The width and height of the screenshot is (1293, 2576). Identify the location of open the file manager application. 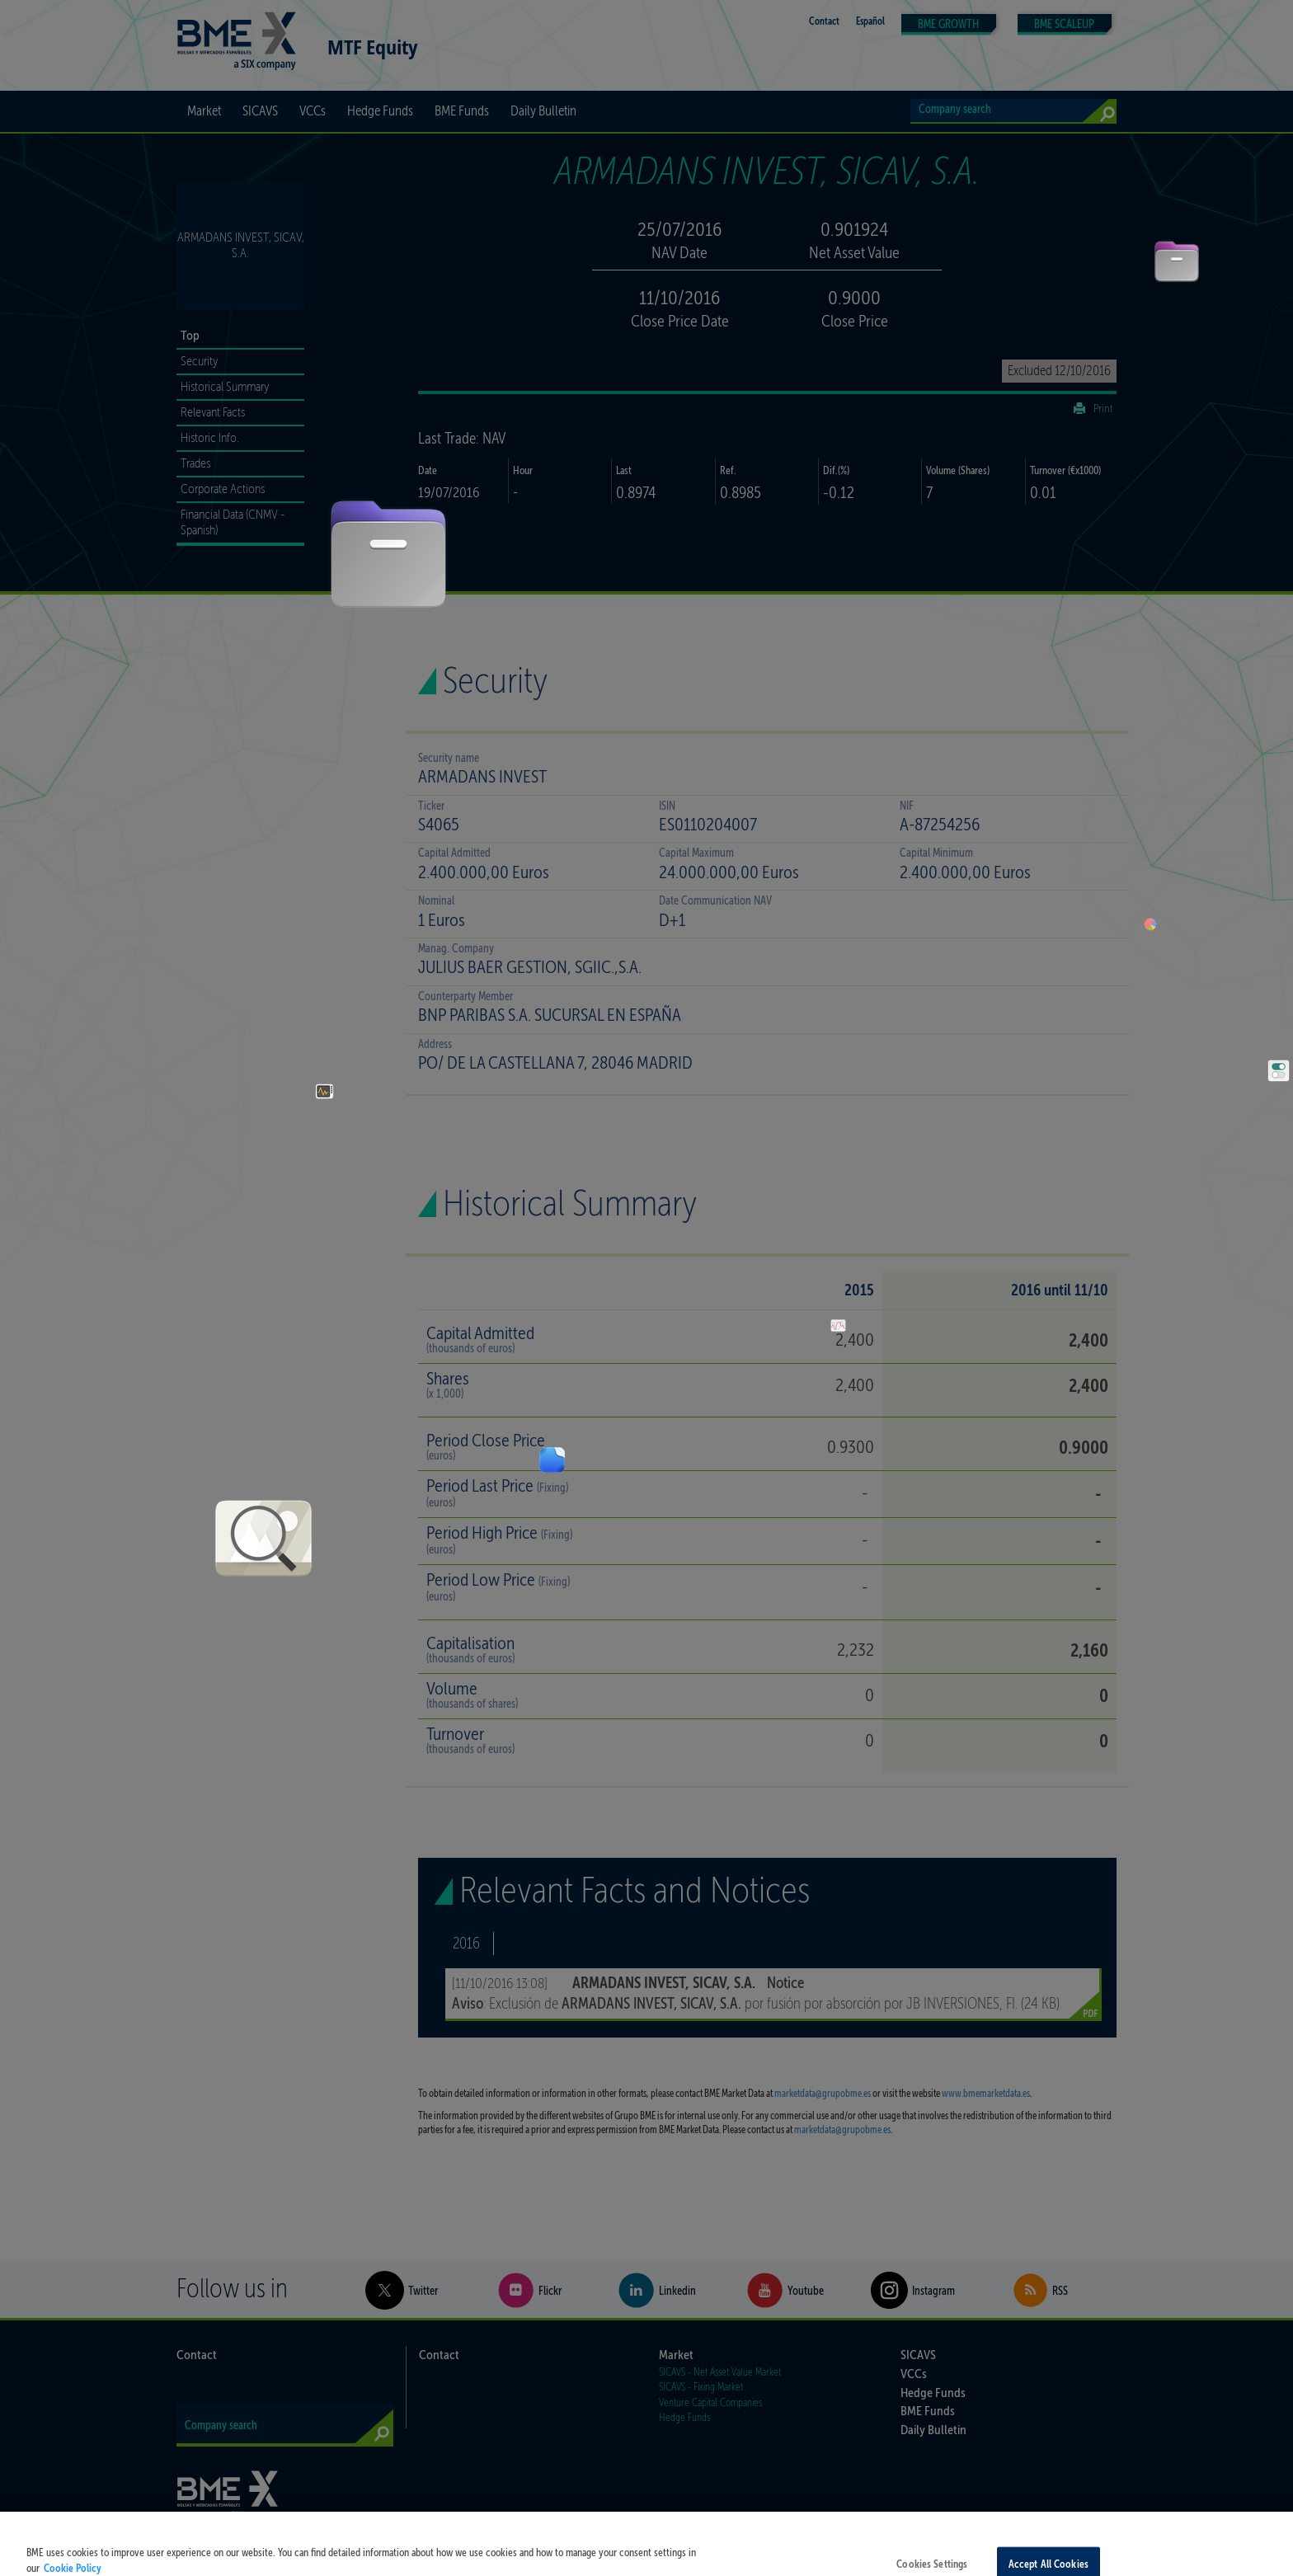
(1177, 261).